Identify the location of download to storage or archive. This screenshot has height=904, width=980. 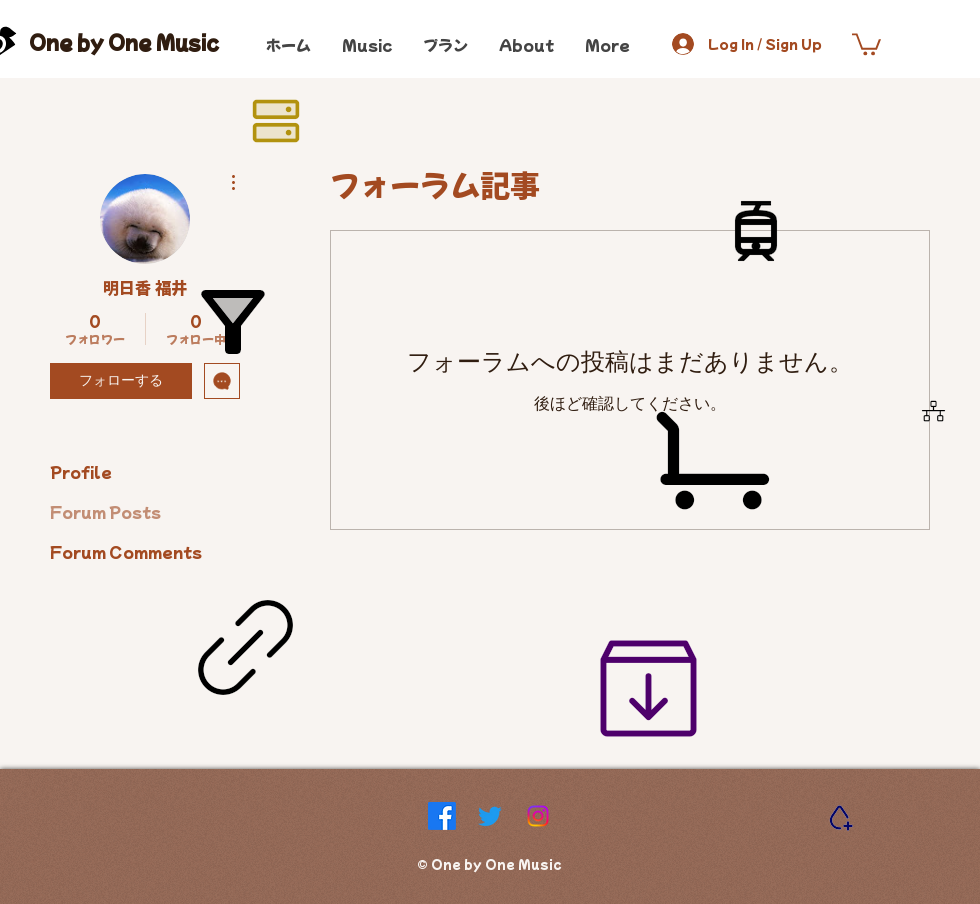
(648, 688).